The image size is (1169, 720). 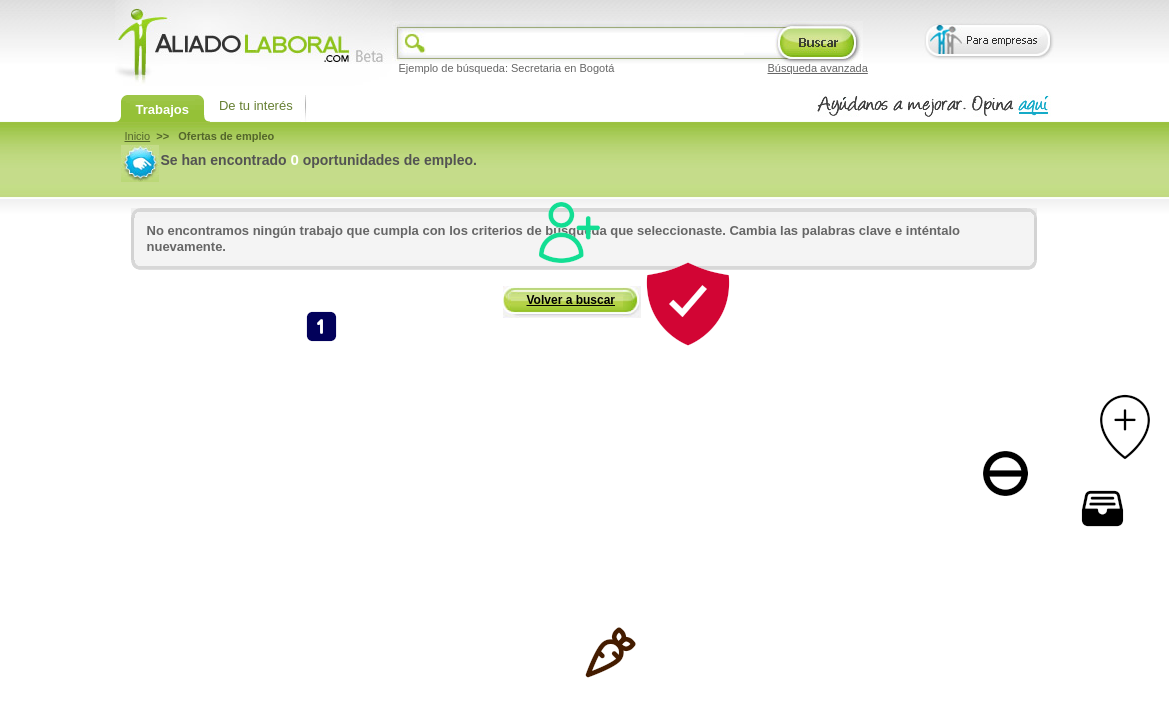 I want to click on add a new contact or friend, so click(x=569, y=232).